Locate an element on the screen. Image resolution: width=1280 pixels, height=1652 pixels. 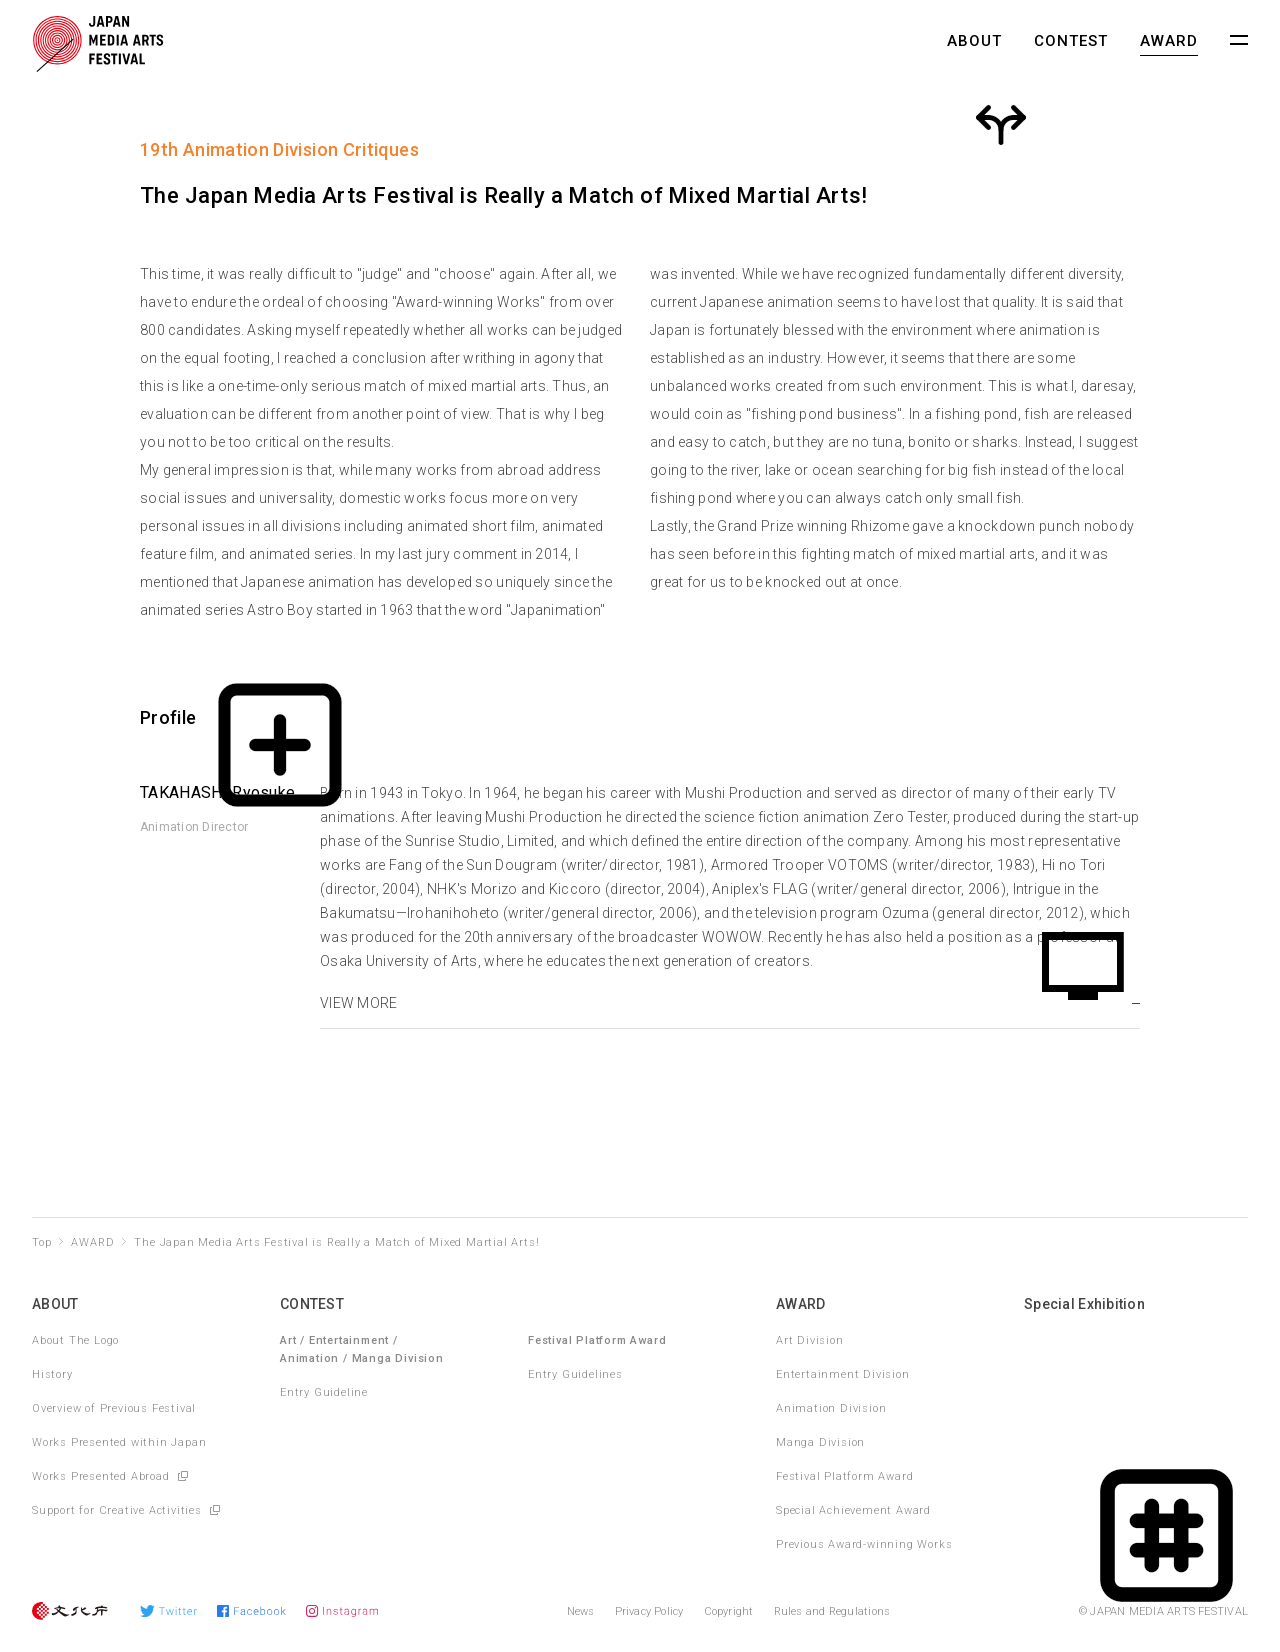
add a new item or entry is located at coordinates (280, 745).